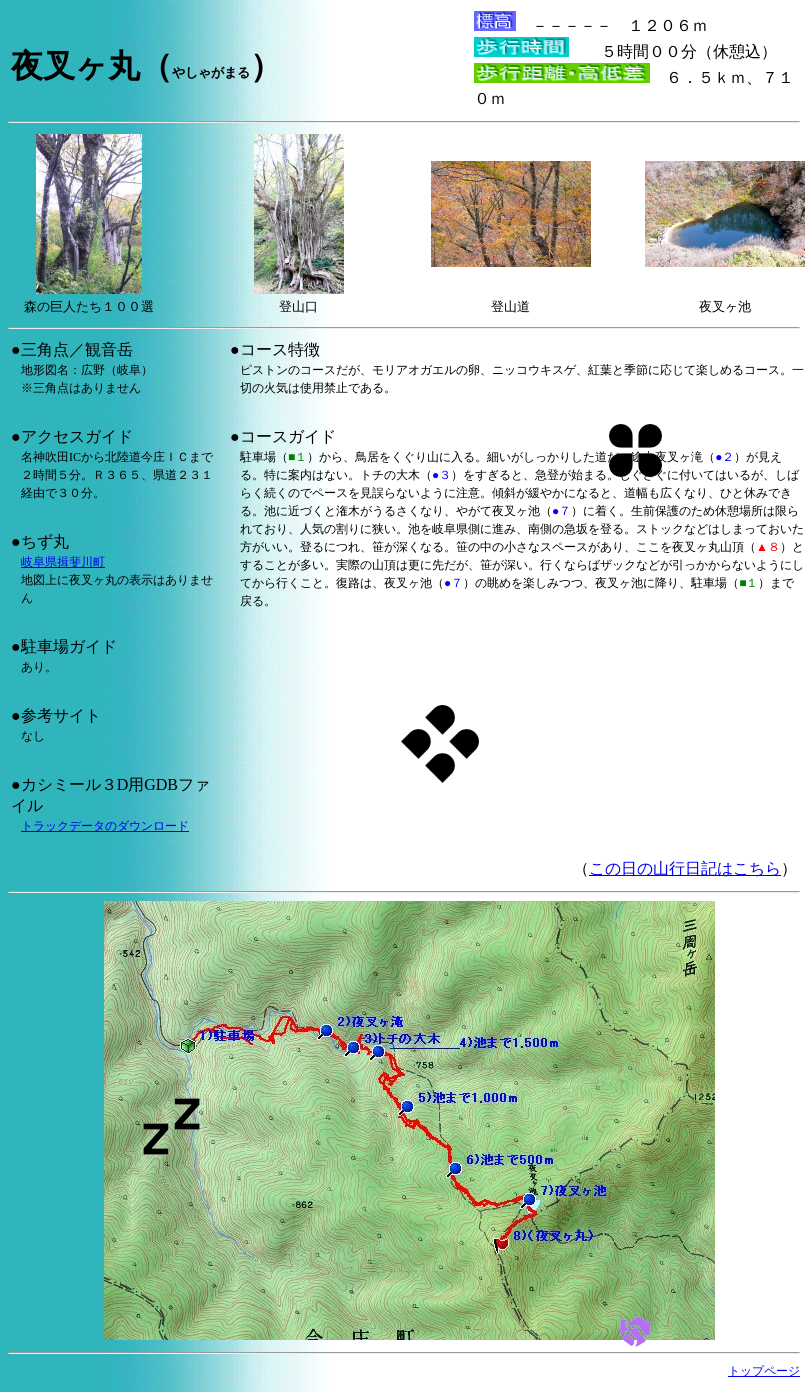 This screenshot has height=1392, width=808. I want to click on open the app drawer or launcher, so click(635, 450).